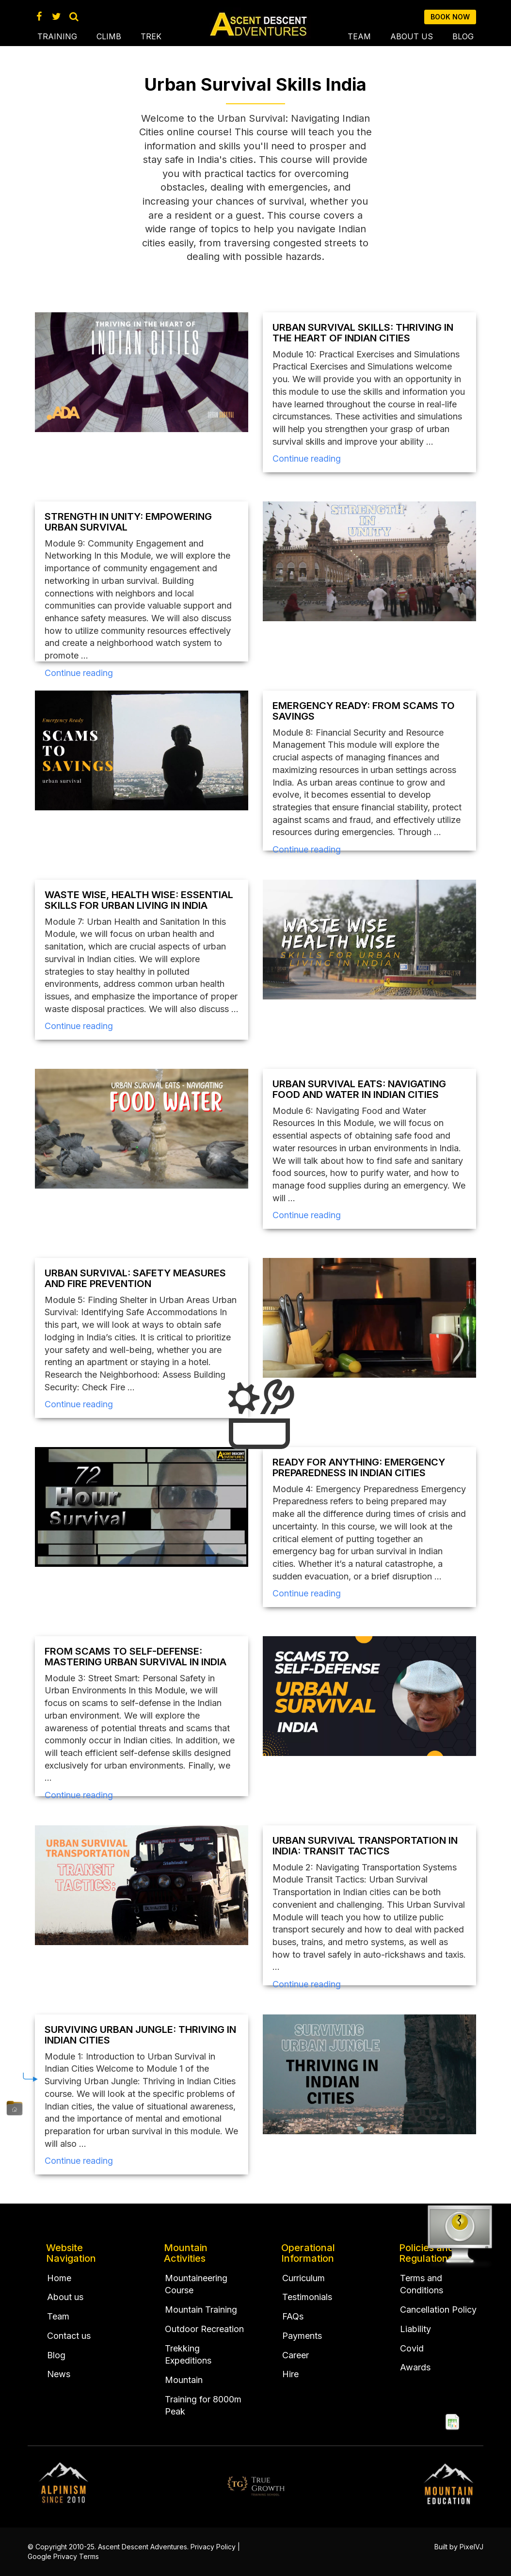  I want to click on create a new folder, so click(134, 1144).